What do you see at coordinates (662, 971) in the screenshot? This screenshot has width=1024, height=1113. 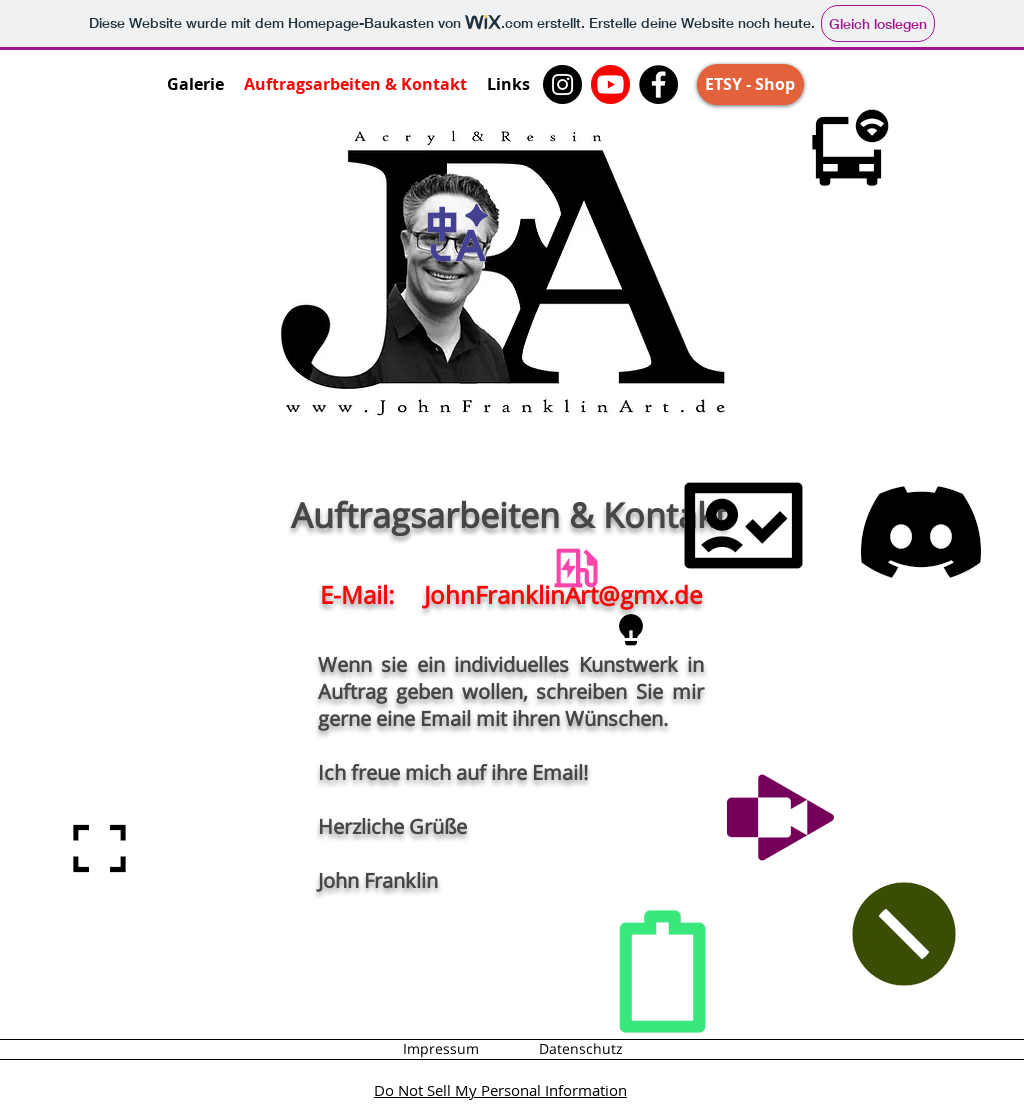 I see `indicates low battery level` at bounding box center [662, 971].